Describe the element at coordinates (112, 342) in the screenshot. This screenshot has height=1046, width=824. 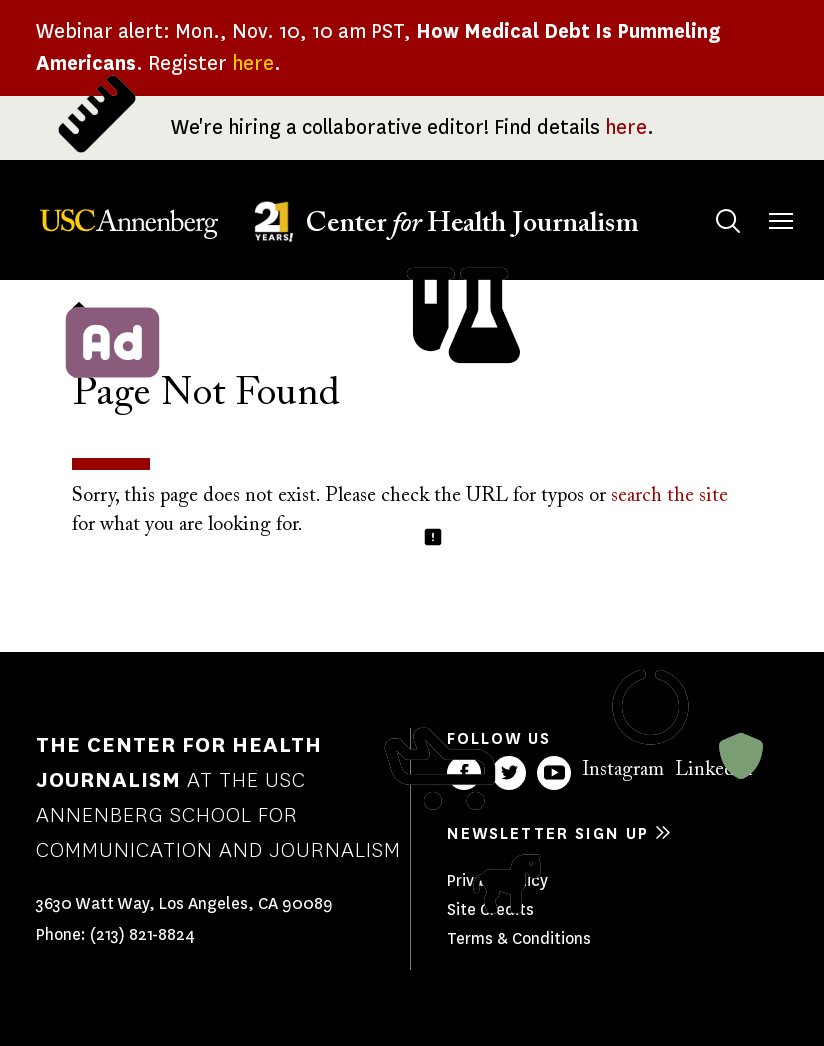
I see `indicates an advertisement or sponsored content` at that location.